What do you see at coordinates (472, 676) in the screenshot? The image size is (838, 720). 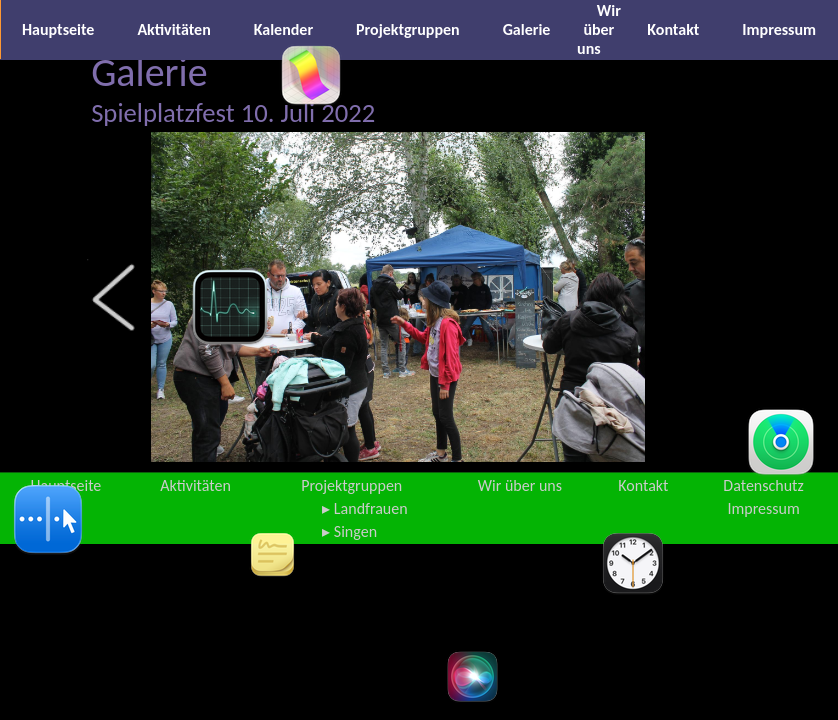 I see `activate Siri voice assistant` at bounding box center [472, 676].